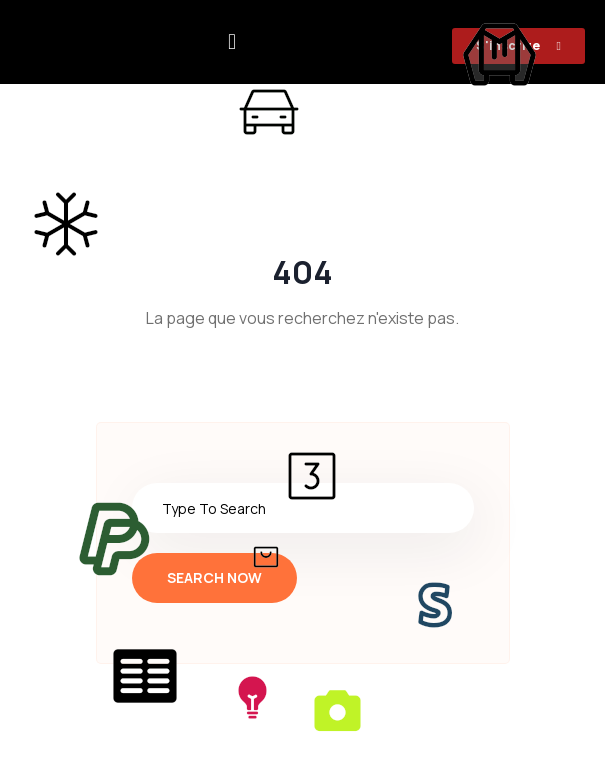 The width and height of the screenshot is (605, 784). Describe the element at coordinates (113, 539) in the screenshot. I see `pay with PayPal` at that location.